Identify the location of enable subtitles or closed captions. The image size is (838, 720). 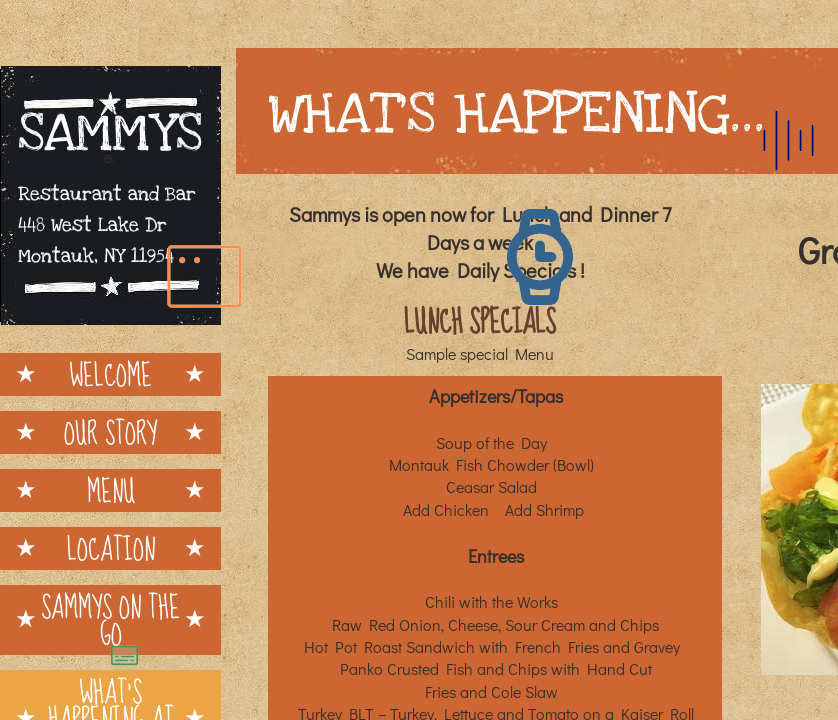
(124, 655).